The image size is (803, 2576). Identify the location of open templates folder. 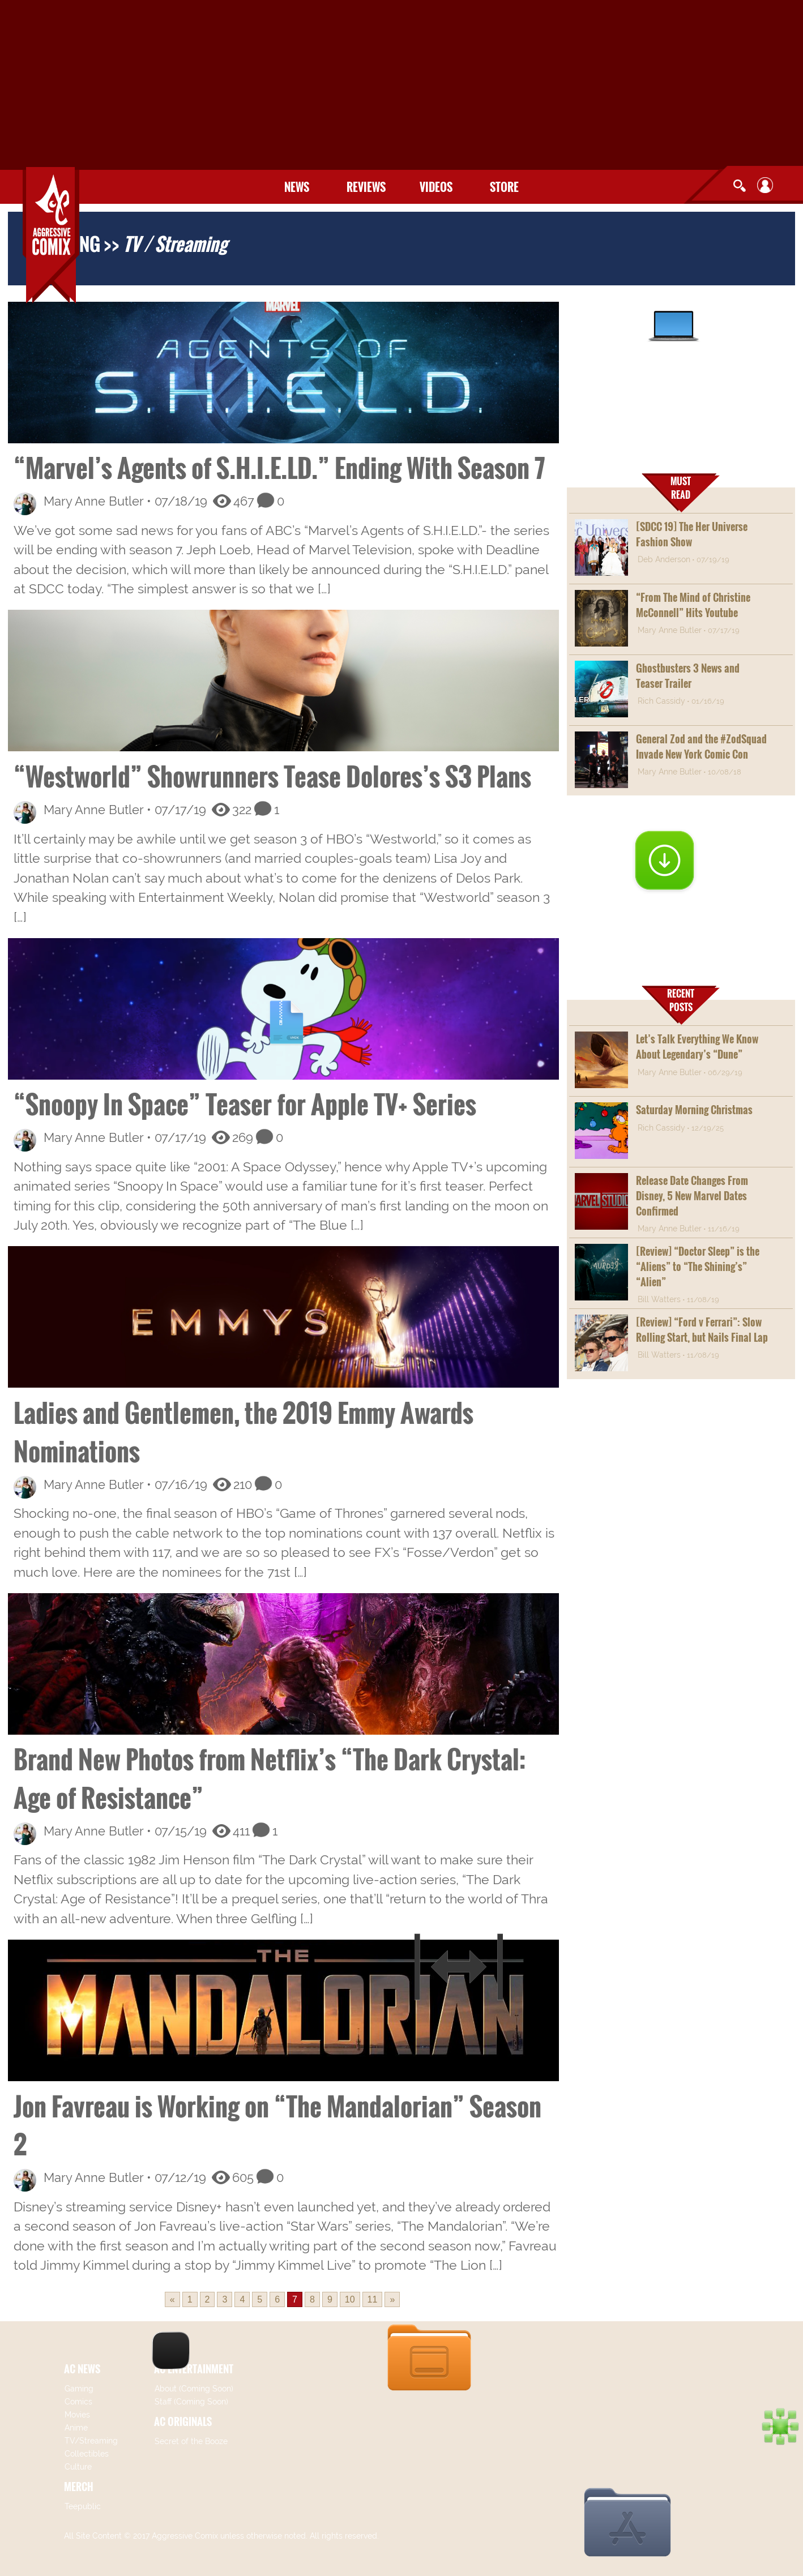
(627, 2522).